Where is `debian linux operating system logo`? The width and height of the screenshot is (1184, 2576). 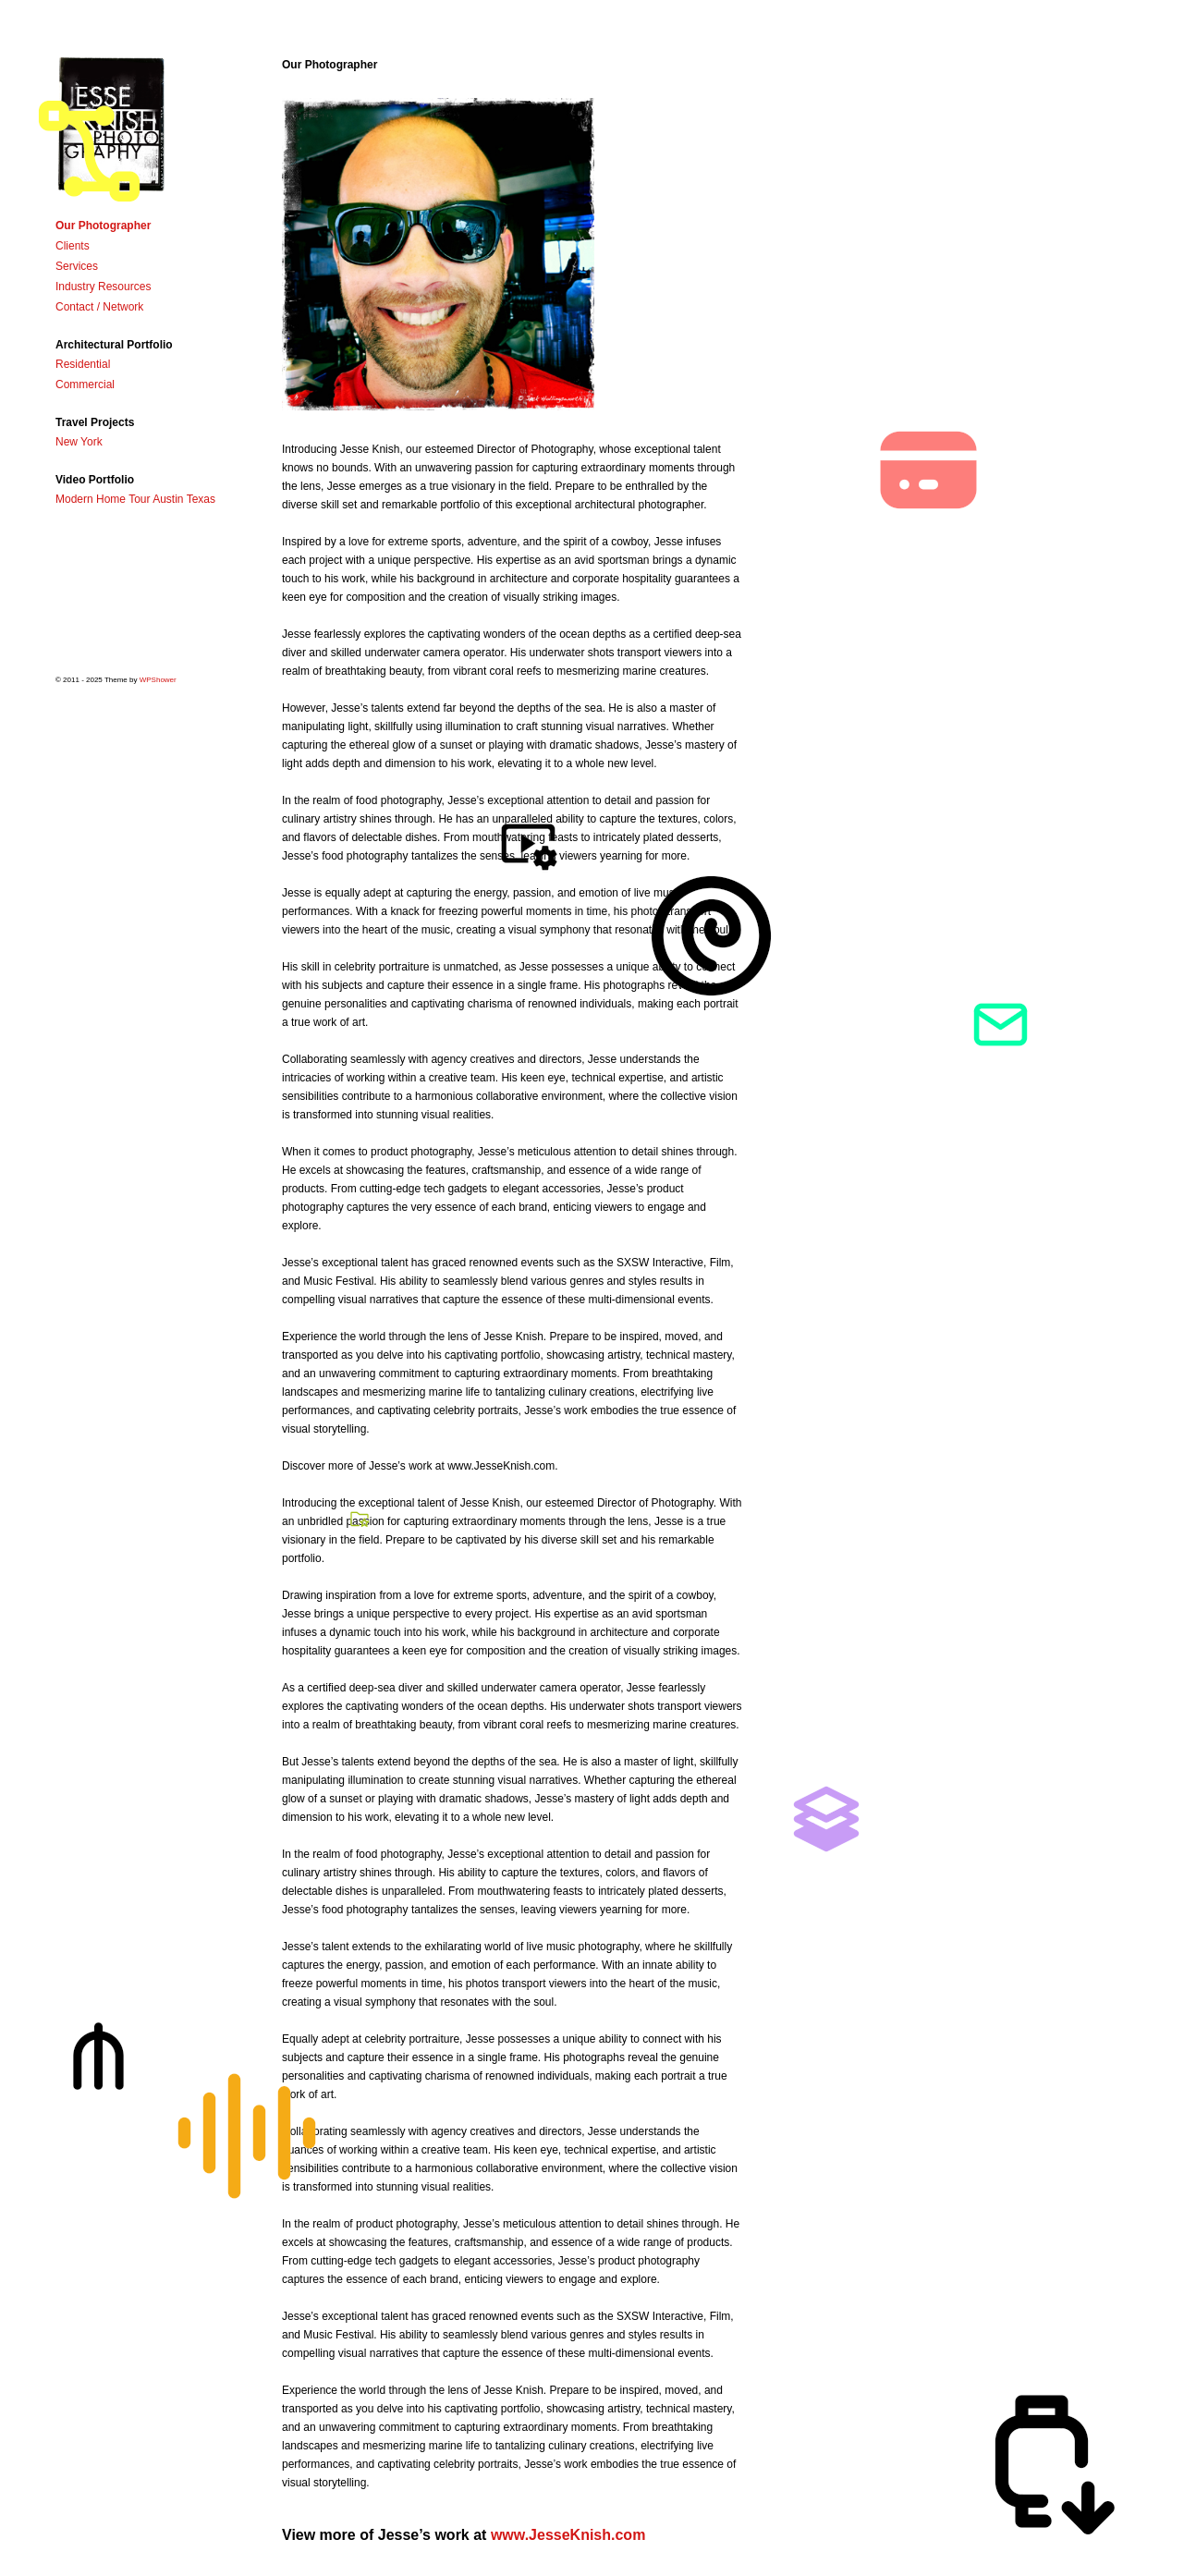 debian linux operating system logo is located at coordinates (711, 935).